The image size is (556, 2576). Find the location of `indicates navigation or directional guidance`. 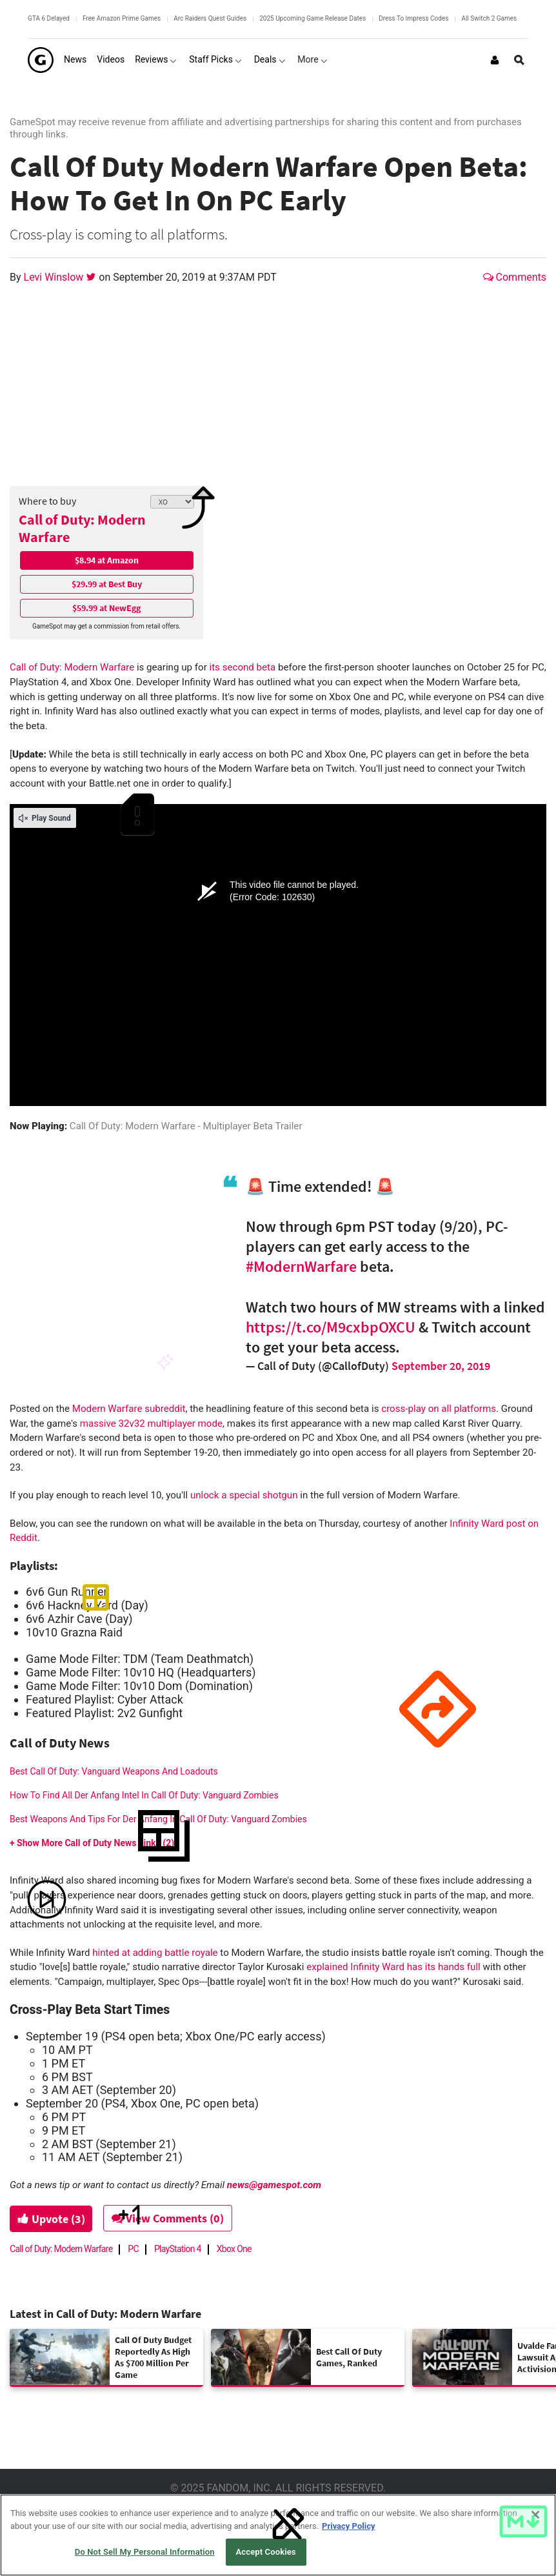

indicates navigation or directional guidance is located at coordinates (437, 1709).